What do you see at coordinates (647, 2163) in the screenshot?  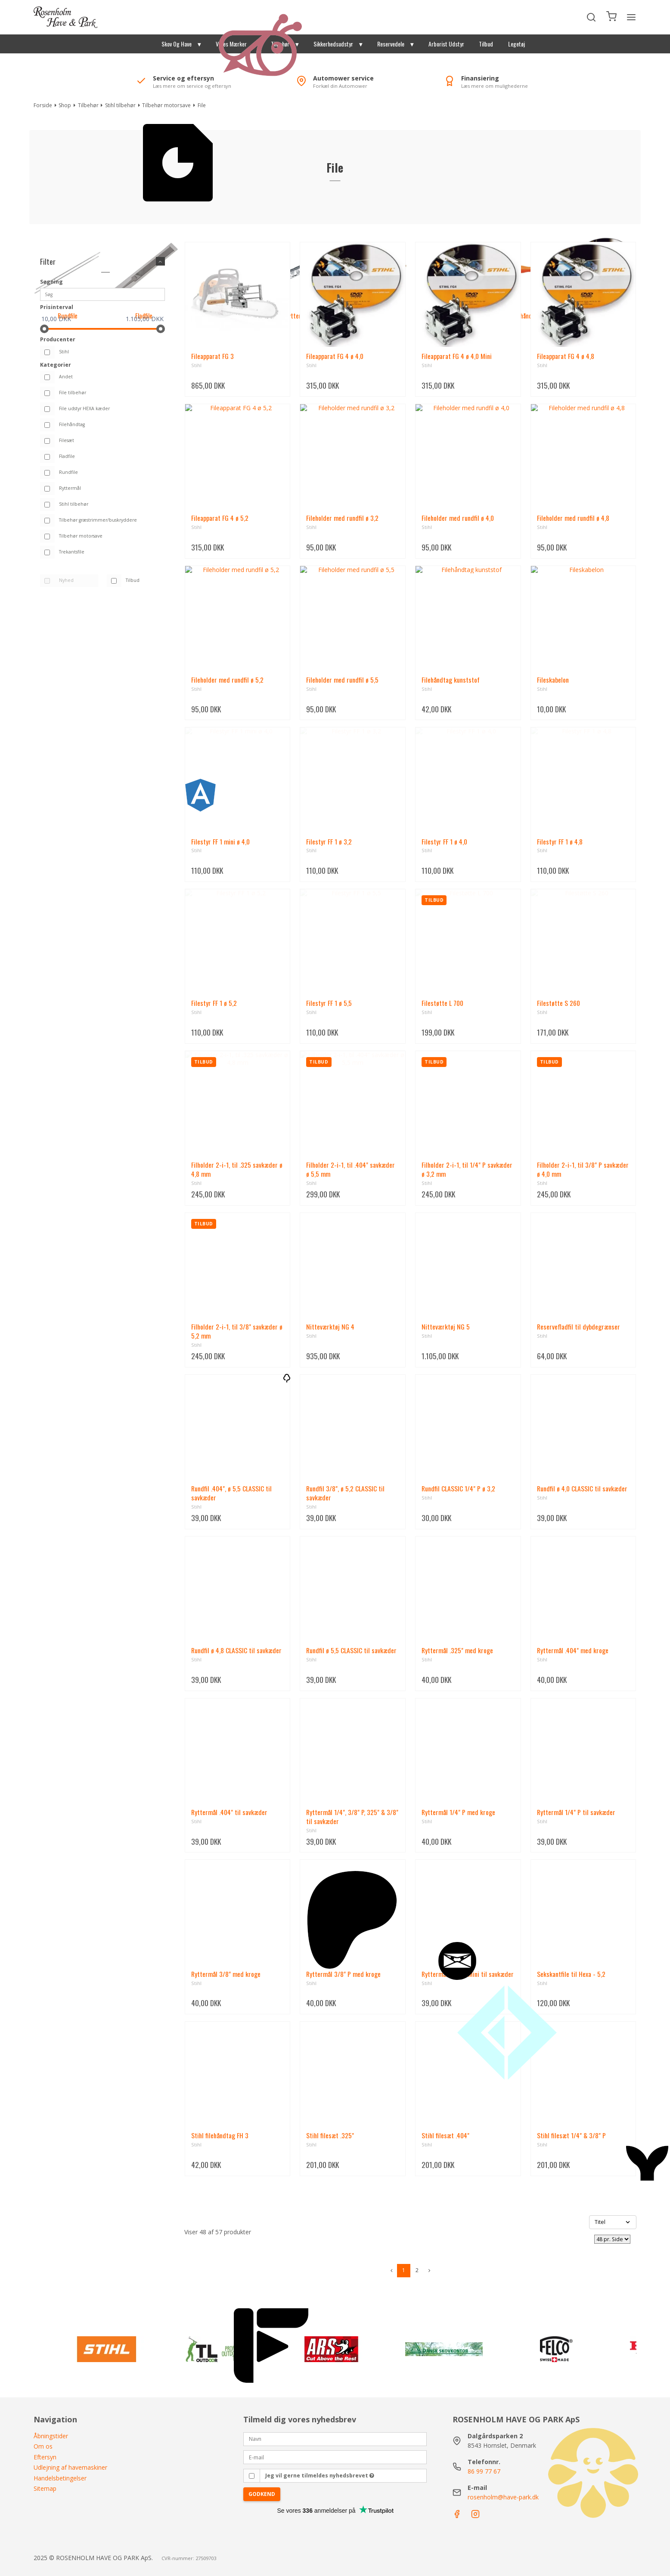 I see `open Mermaid diagramming tool` at bounding box center [647, 2163].